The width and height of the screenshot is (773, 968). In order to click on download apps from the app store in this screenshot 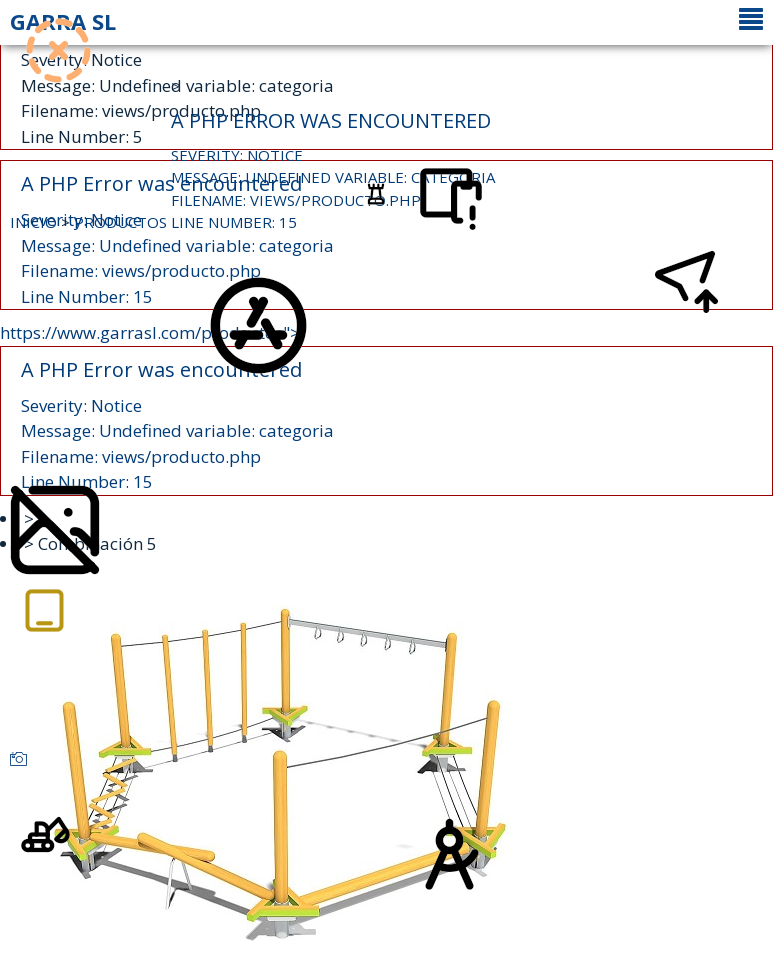, I will do `click(258, 325)`.